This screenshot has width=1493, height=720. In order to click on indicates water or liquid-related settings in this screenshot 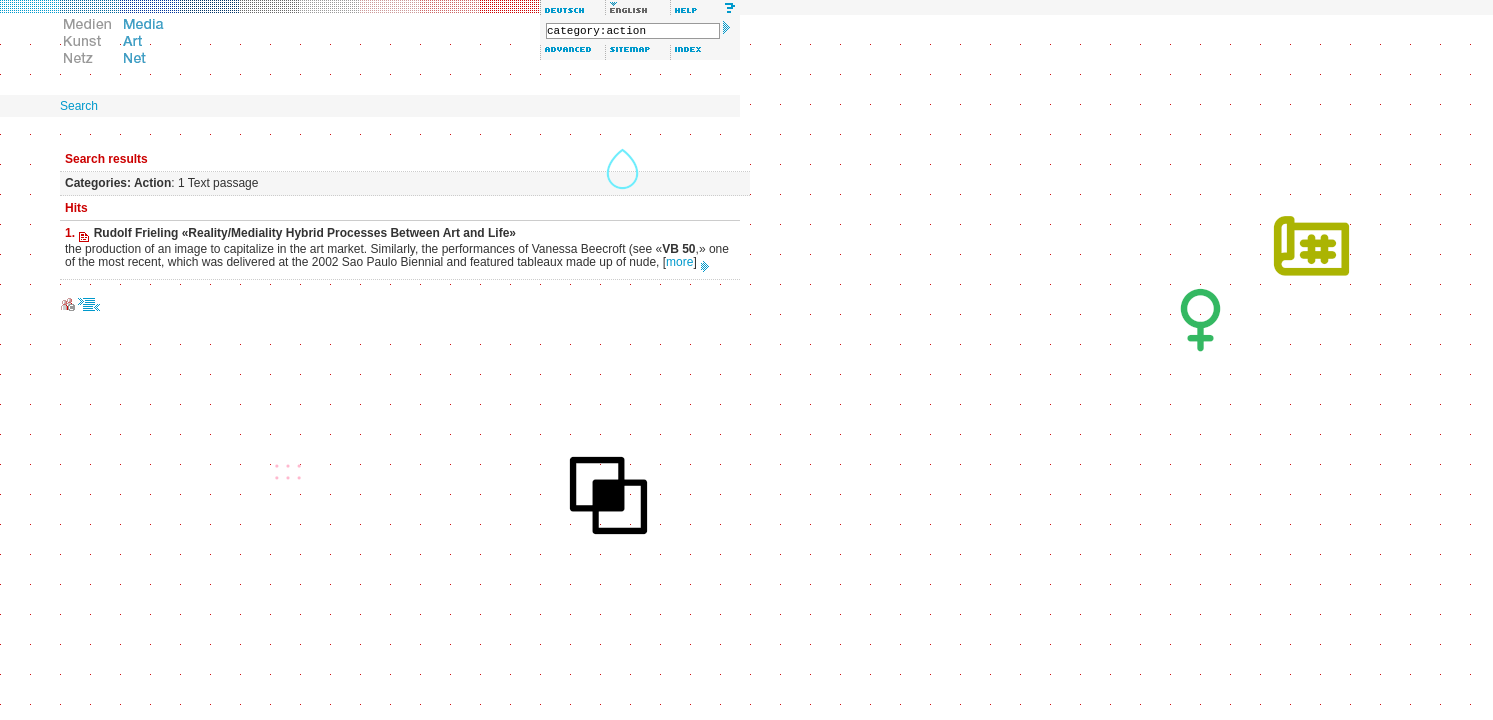, I will do `click(622, 170)`.